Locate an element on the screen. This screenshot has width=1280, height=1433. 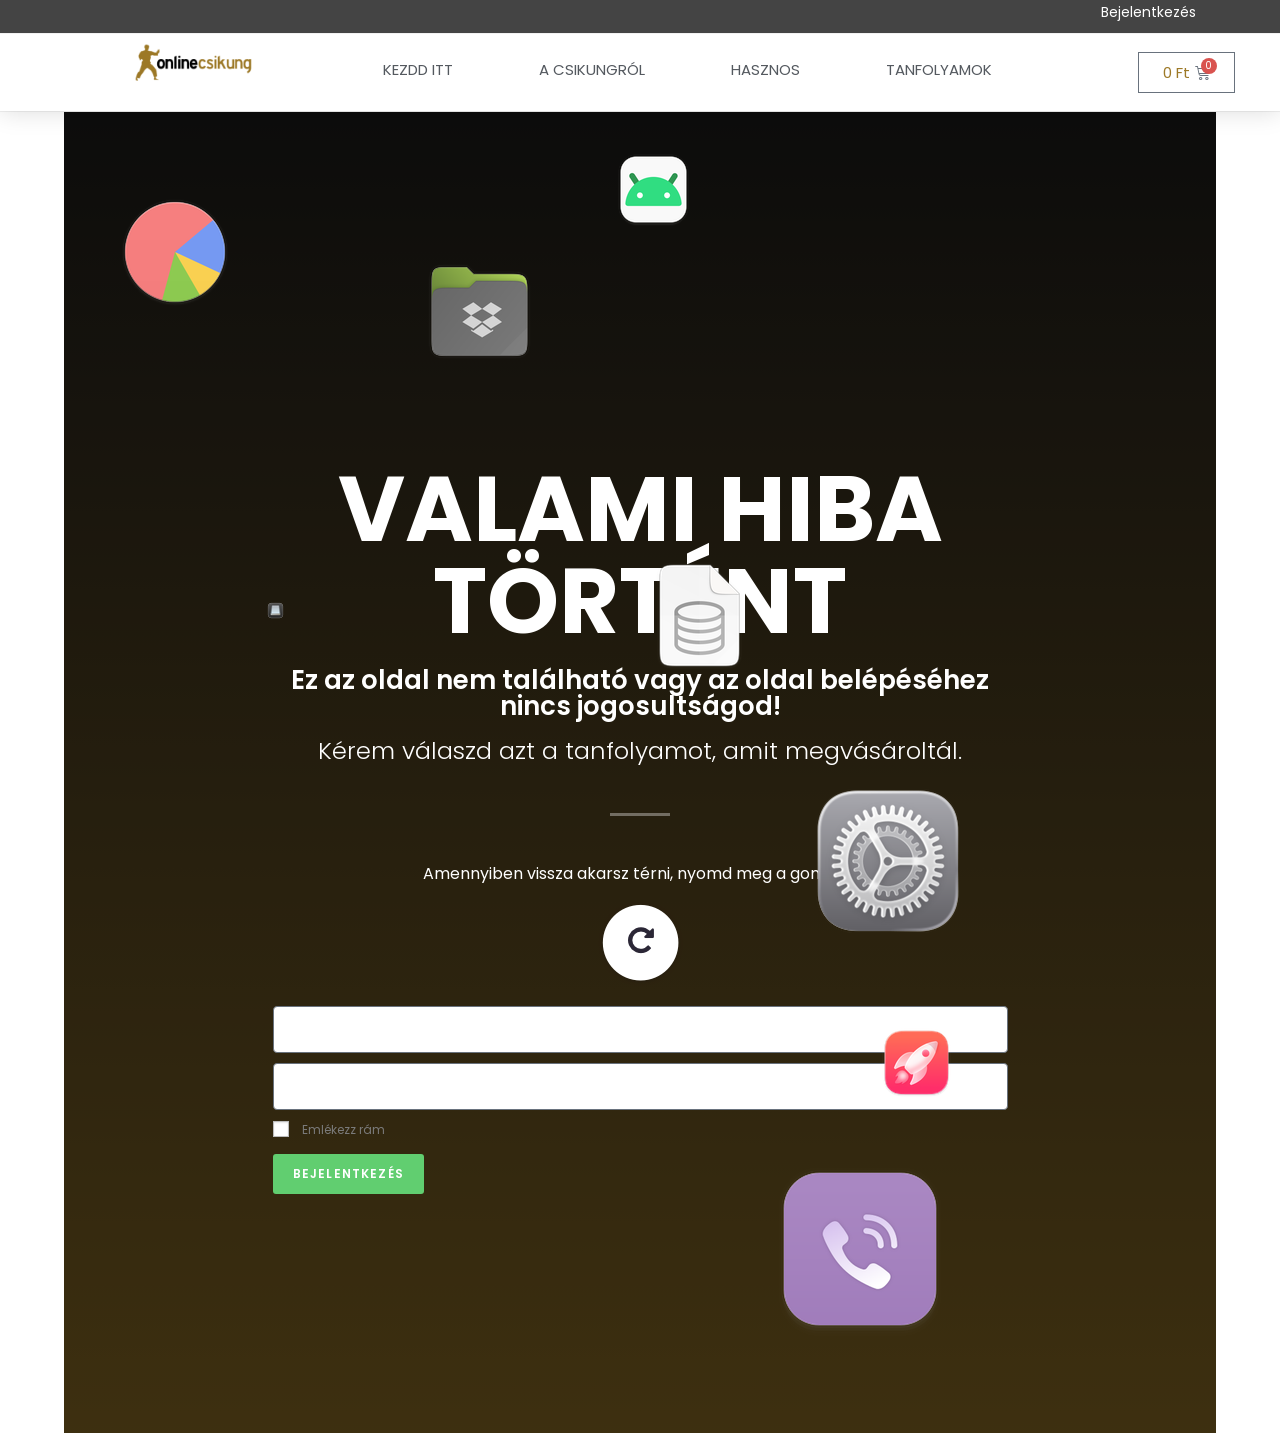
open viber messaging app is located at coordinates (860, 1249).